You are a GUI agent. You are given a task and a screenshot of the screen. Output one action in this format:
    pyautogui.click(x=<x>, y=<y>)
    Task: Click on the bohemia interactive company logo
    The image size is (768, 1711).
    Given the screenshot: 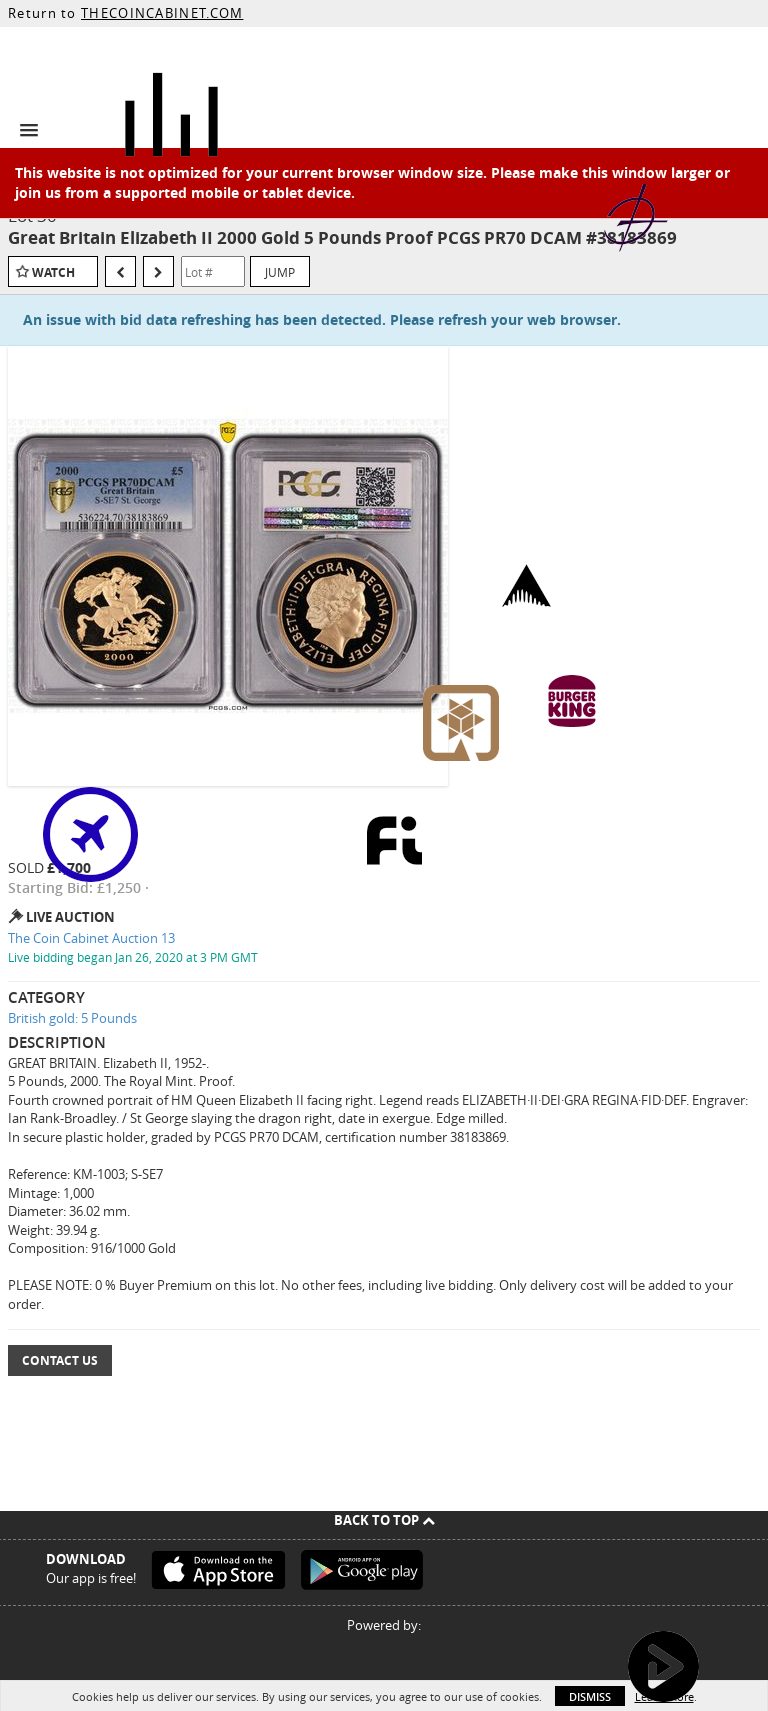 What is the action you would take?
    pyautogui.click(x=636, y=218)
    